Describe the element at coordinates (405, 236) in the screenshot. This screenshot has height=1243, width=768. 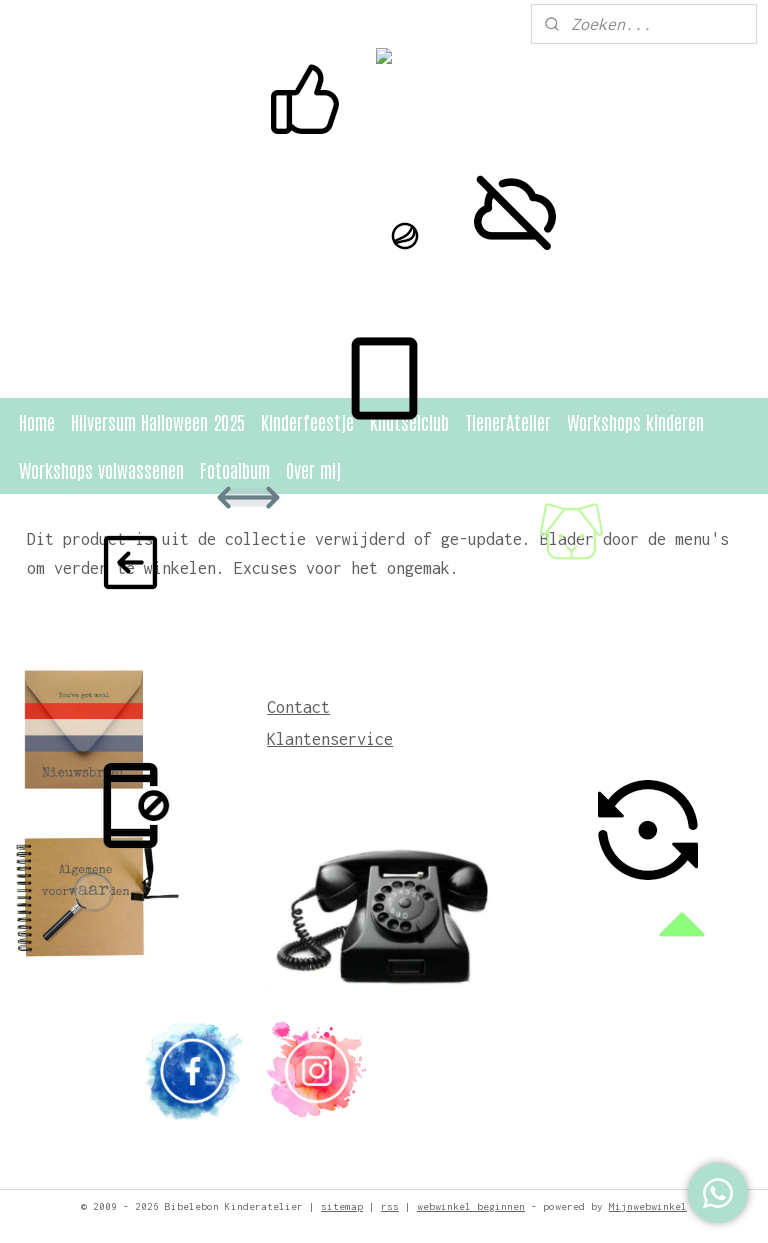
I see `pepsi brand logo` at that location.